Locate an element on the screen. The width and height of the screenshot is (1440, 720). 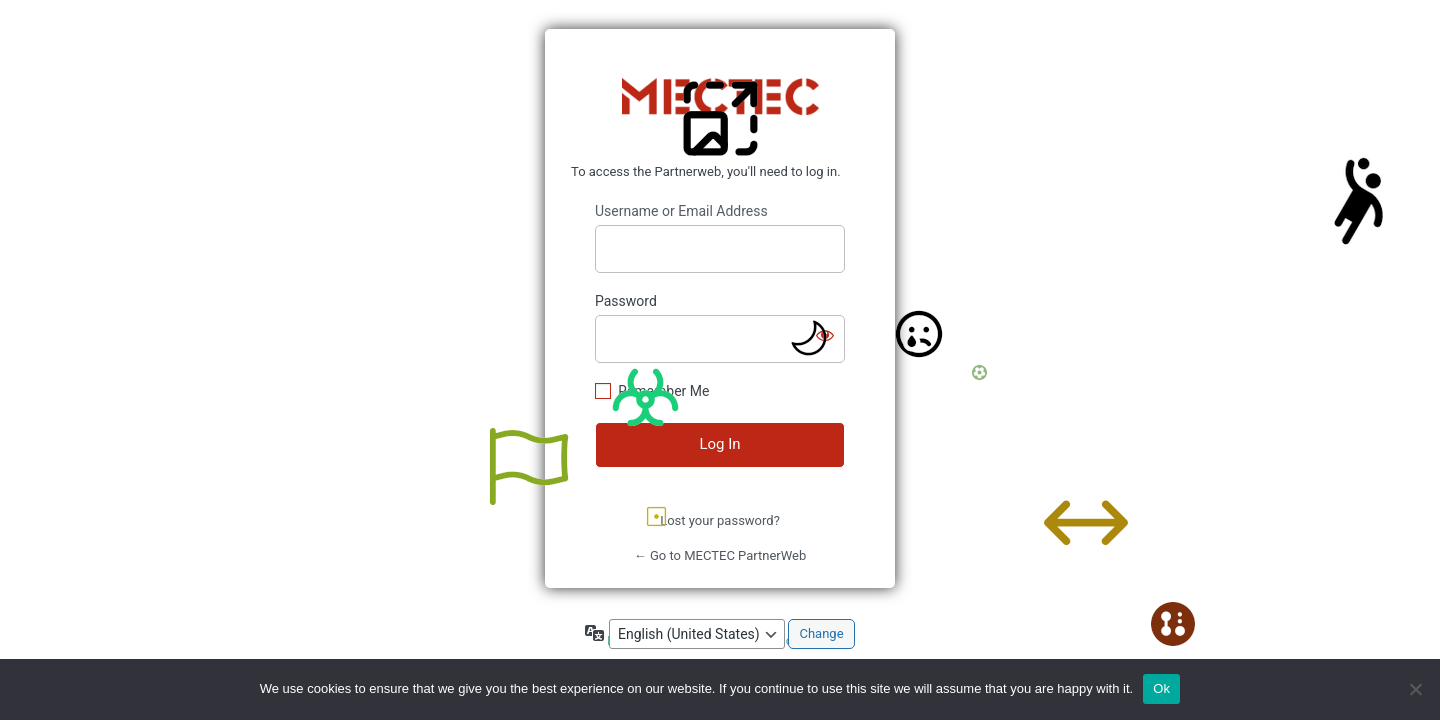
flag or report content is located at coordinates (528, 466).